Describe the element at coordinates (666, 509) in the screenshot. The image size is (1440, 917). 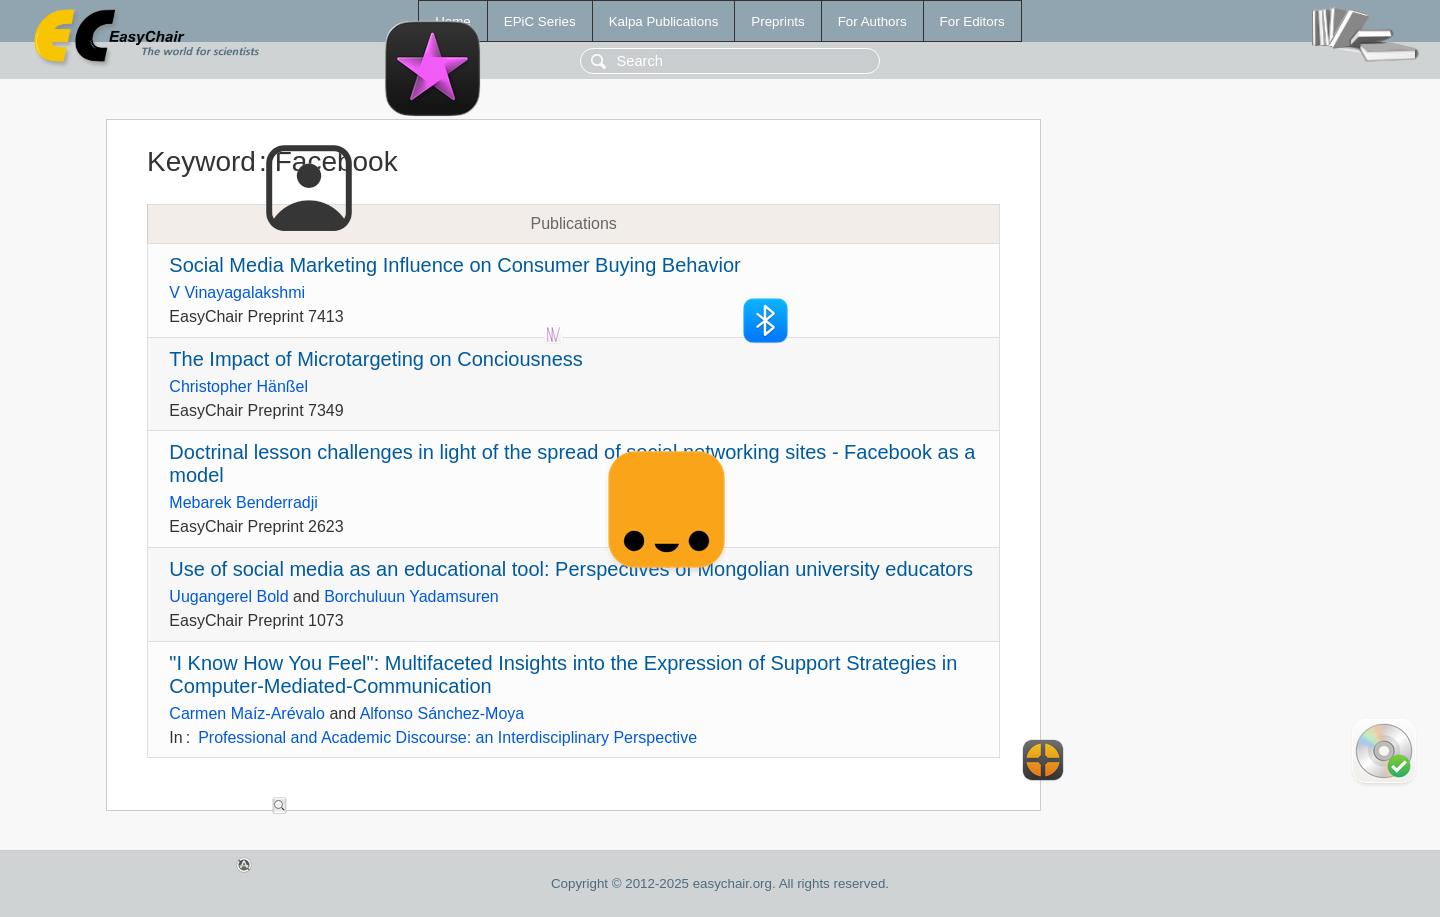
I see `launch Enter the Gungeon game` at that location.